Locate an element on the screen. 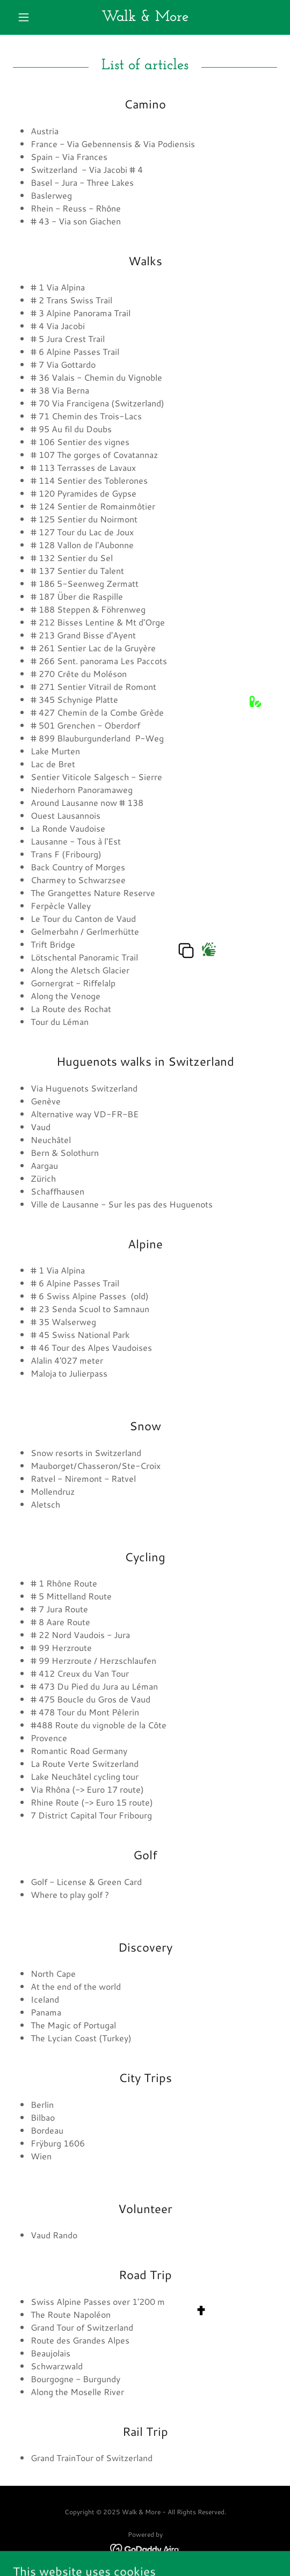  religious or faith-based content indicator is located at coordinates (201, 2310).